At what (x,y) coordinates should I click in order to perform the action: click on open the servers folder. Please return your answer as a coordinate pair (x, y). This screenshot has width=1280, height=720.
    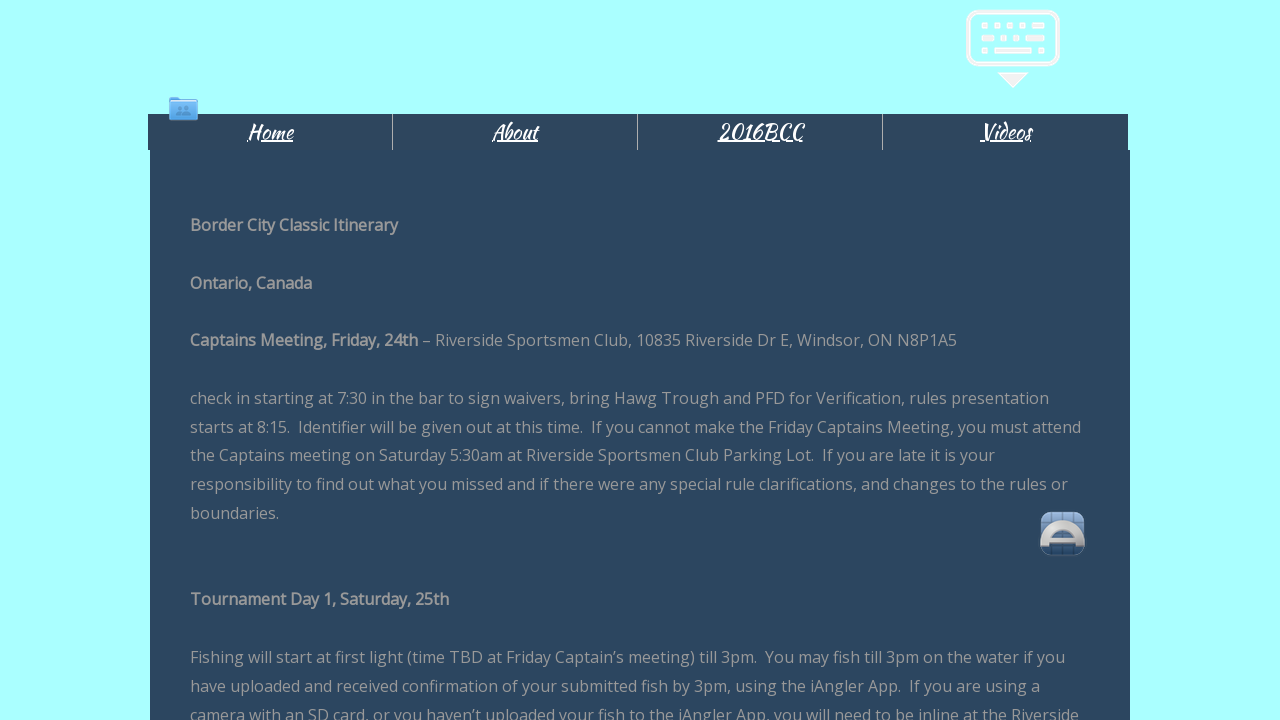
    Looking at the image, I should click on (183, 108).